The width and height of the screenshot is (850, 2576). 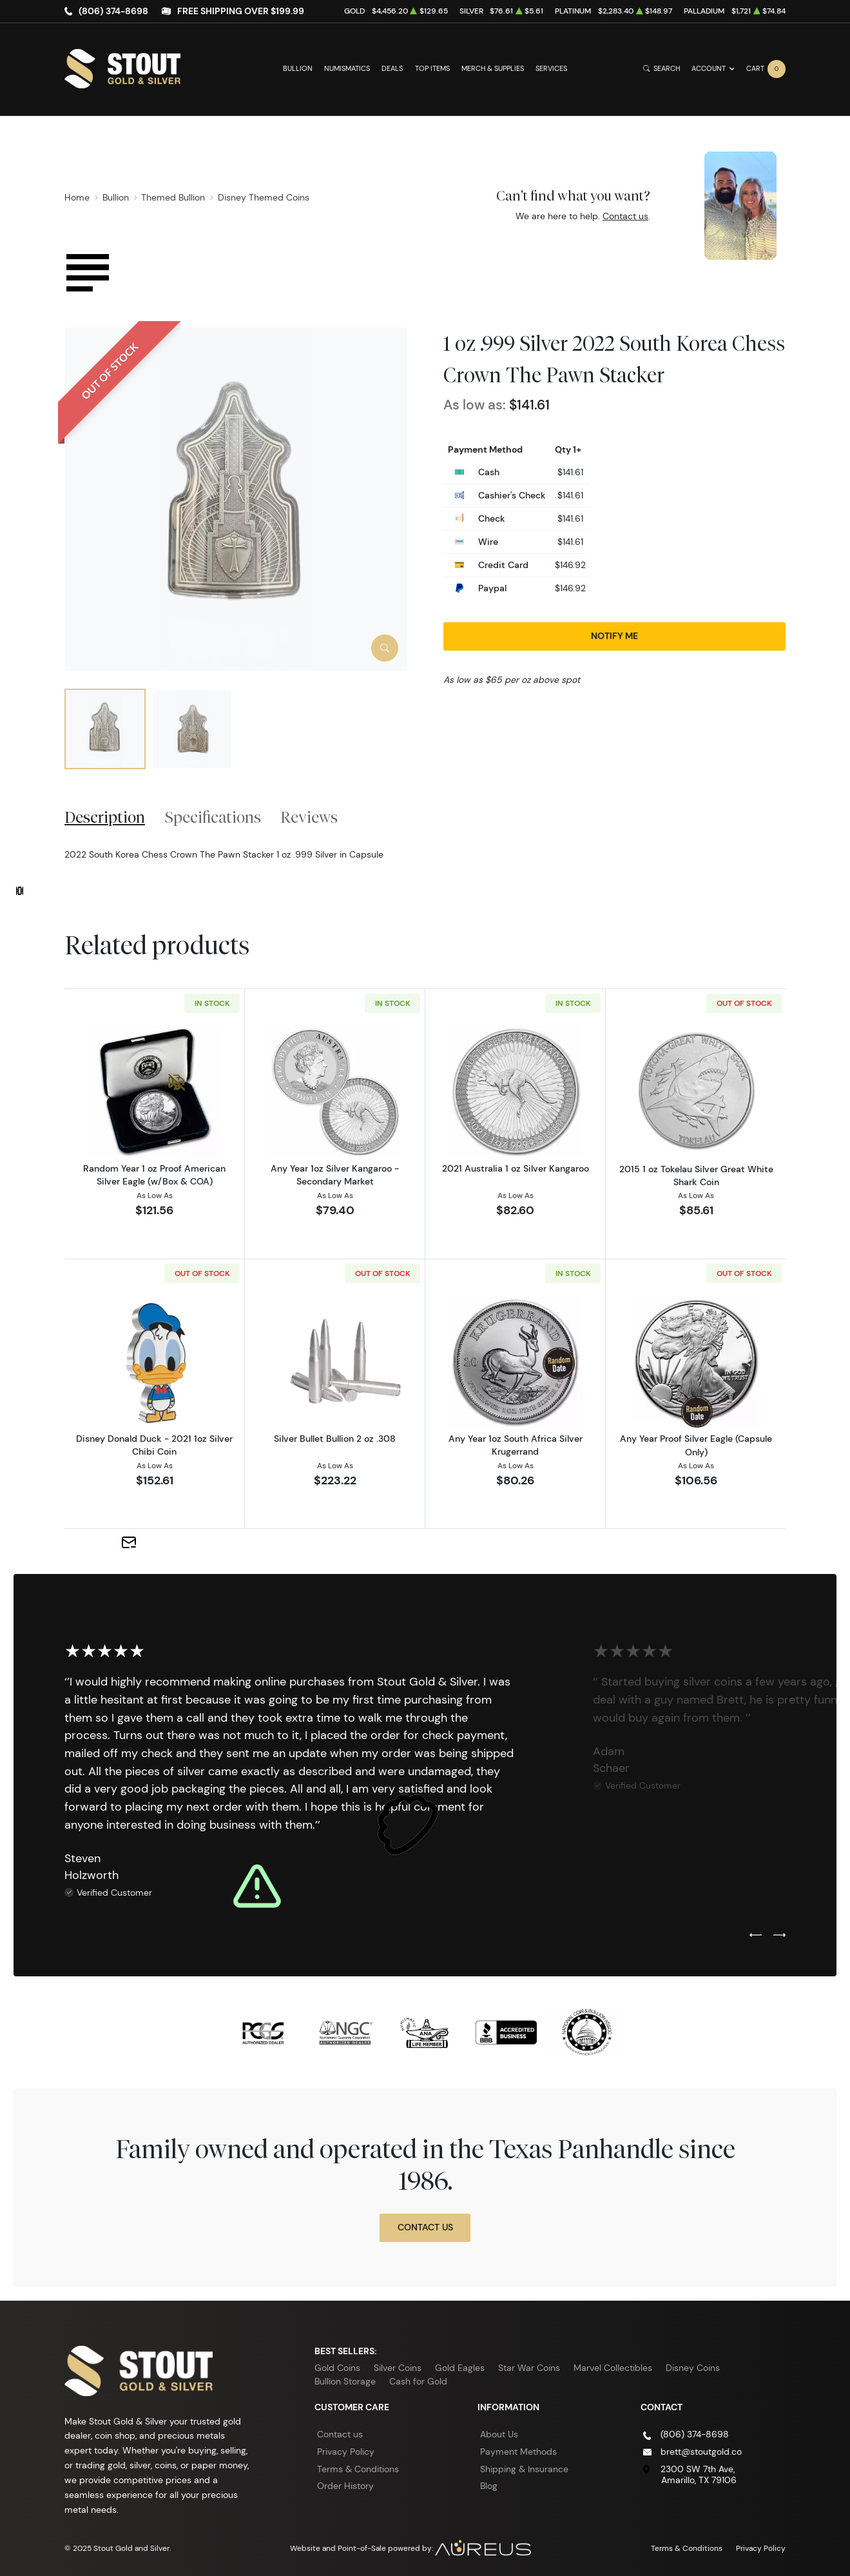 What do you see at coordinates (19, 890) in the screenshot?
I see `access movies or video content` at bounding box center [19, 890].